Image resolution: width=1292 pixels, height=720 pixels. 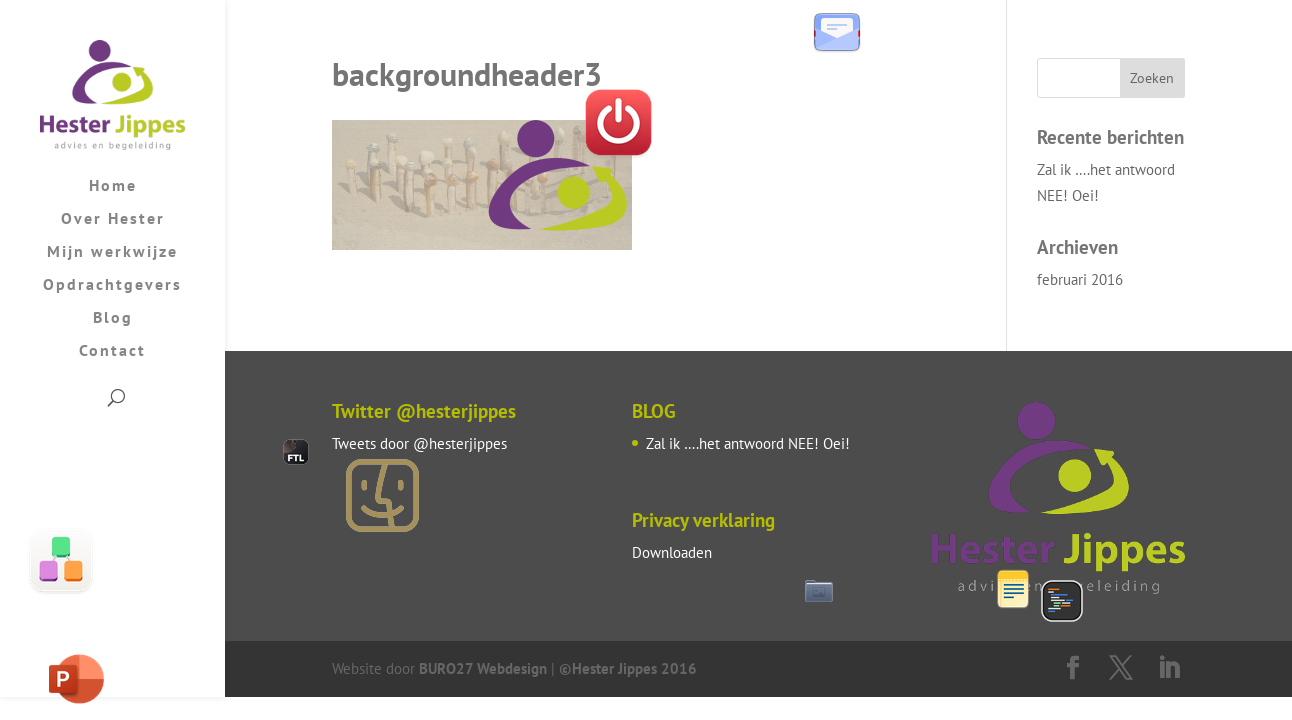 What do you see at coordinates (618, 122) in the screenshot?
I see `shut down or power off the device` at bounding box center [618, 122].